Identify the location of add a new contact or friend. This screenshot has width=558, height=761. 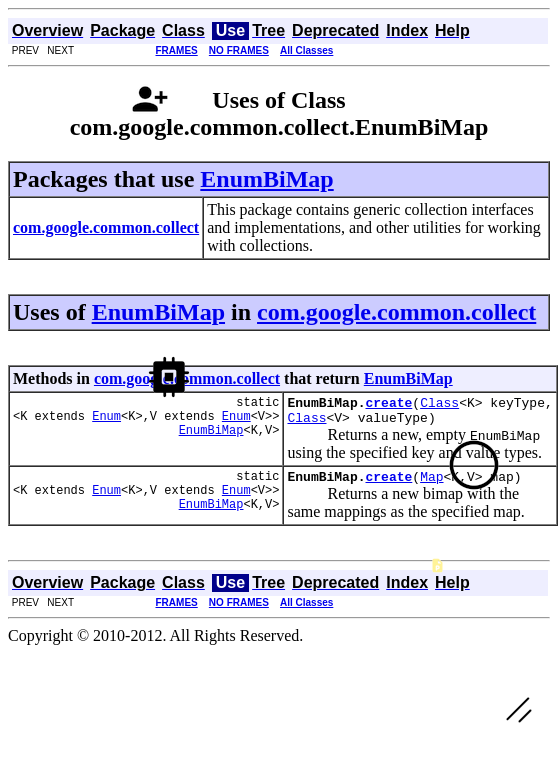
(150, 99).